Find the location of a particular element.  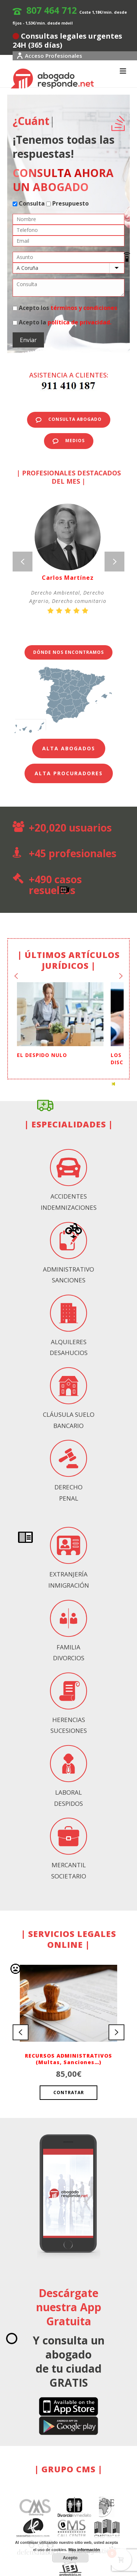

access remote control settings is located at coordinates (127, 257).